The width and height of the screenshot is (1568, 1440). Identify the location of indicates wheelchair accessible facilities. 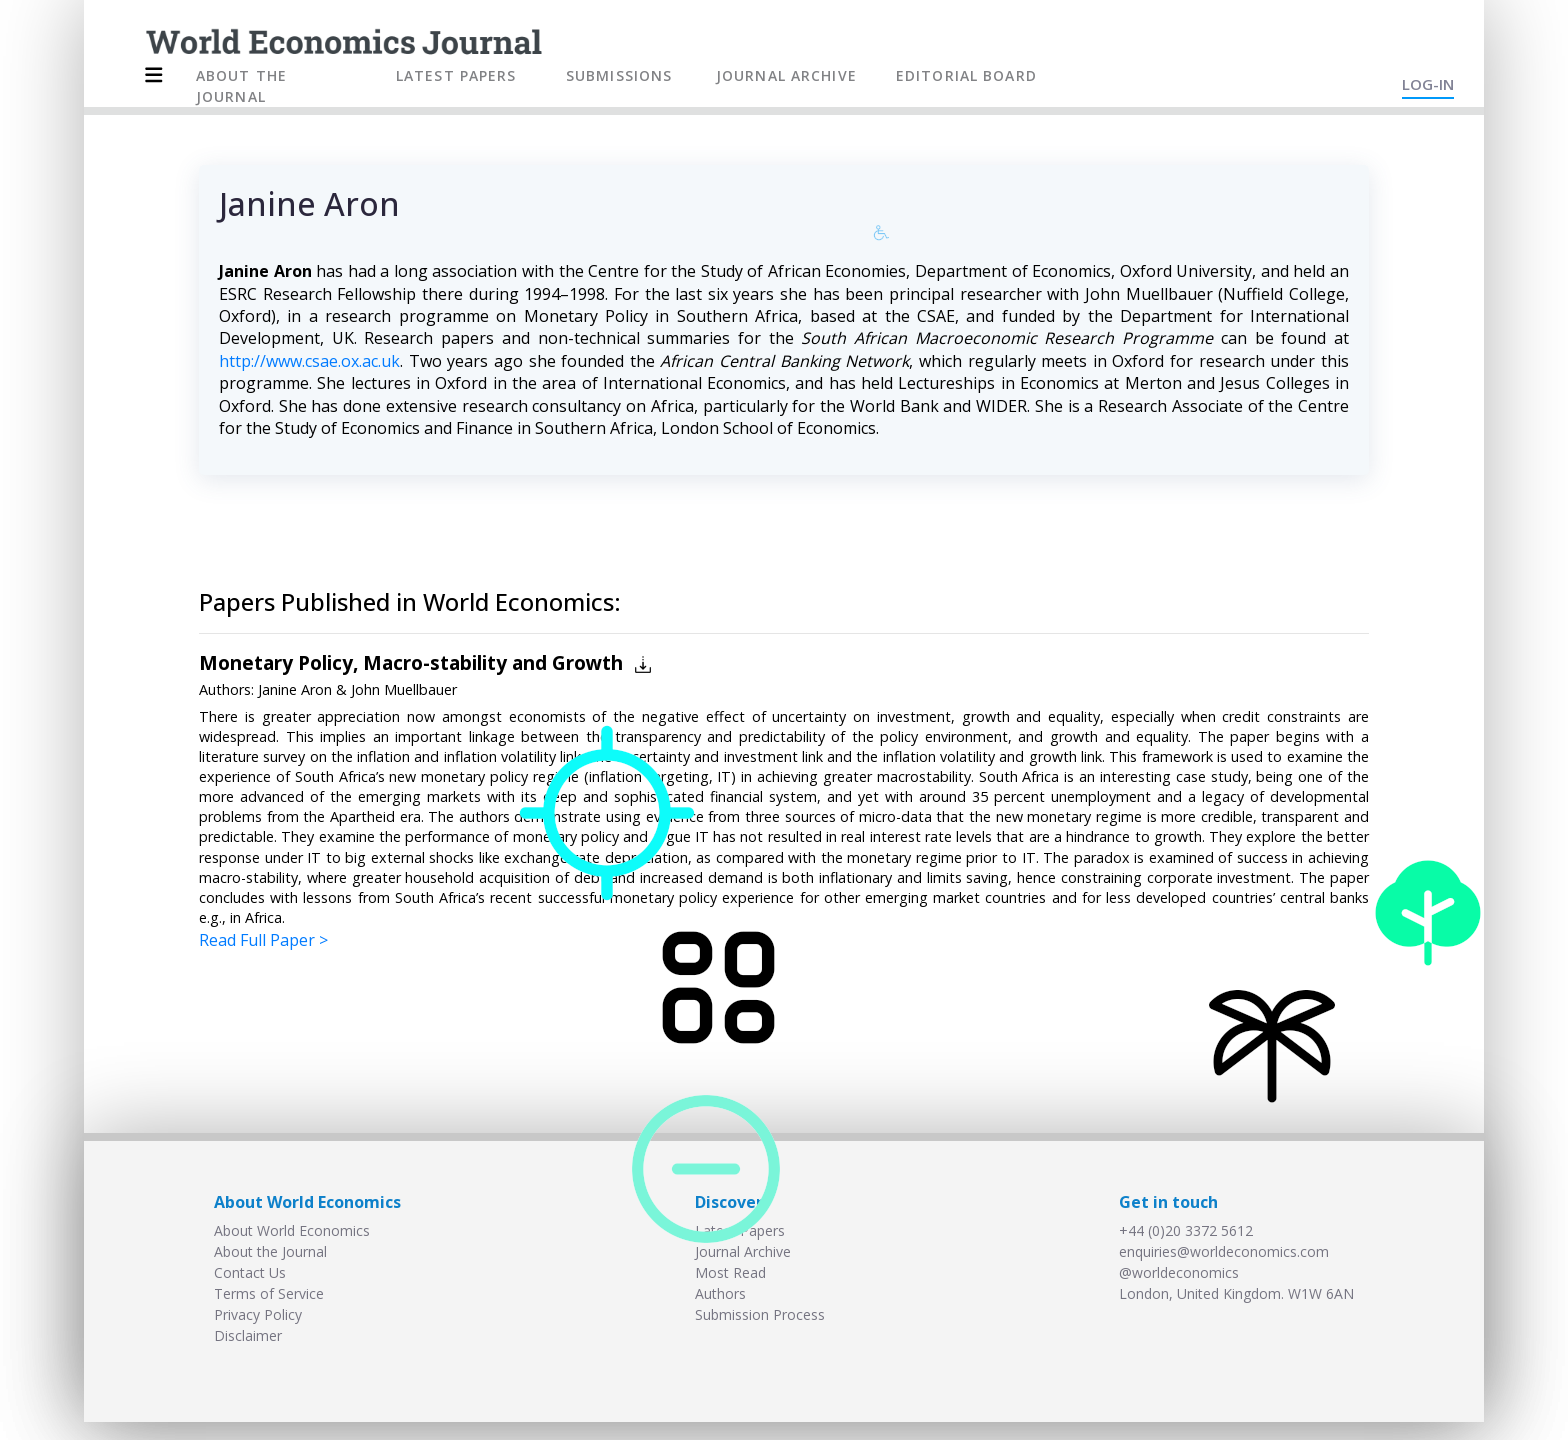
(880, 233).